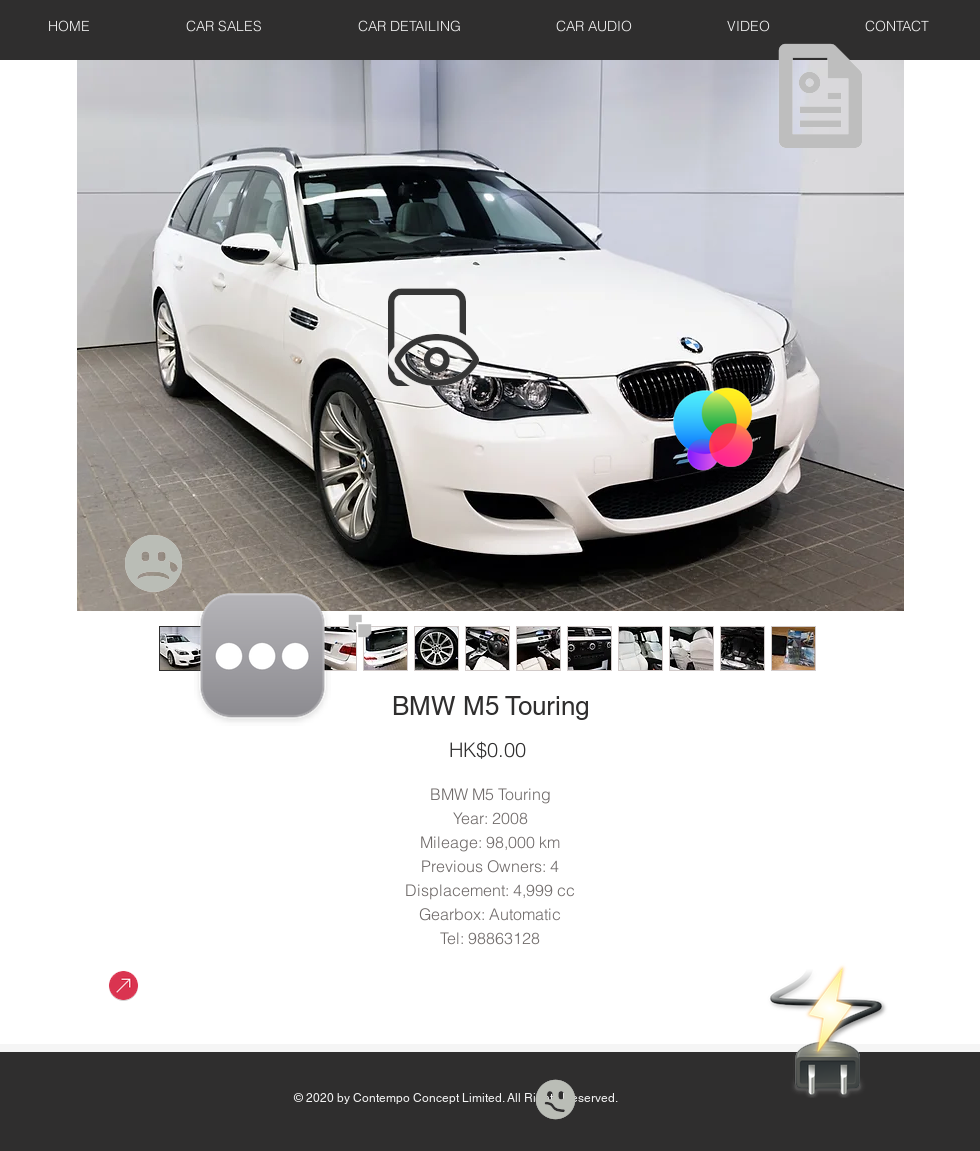 The width and height of the screenshot is (980, 1151). I want to click on indicates a symbolic link or shortcut to another file, so click(123, 985).